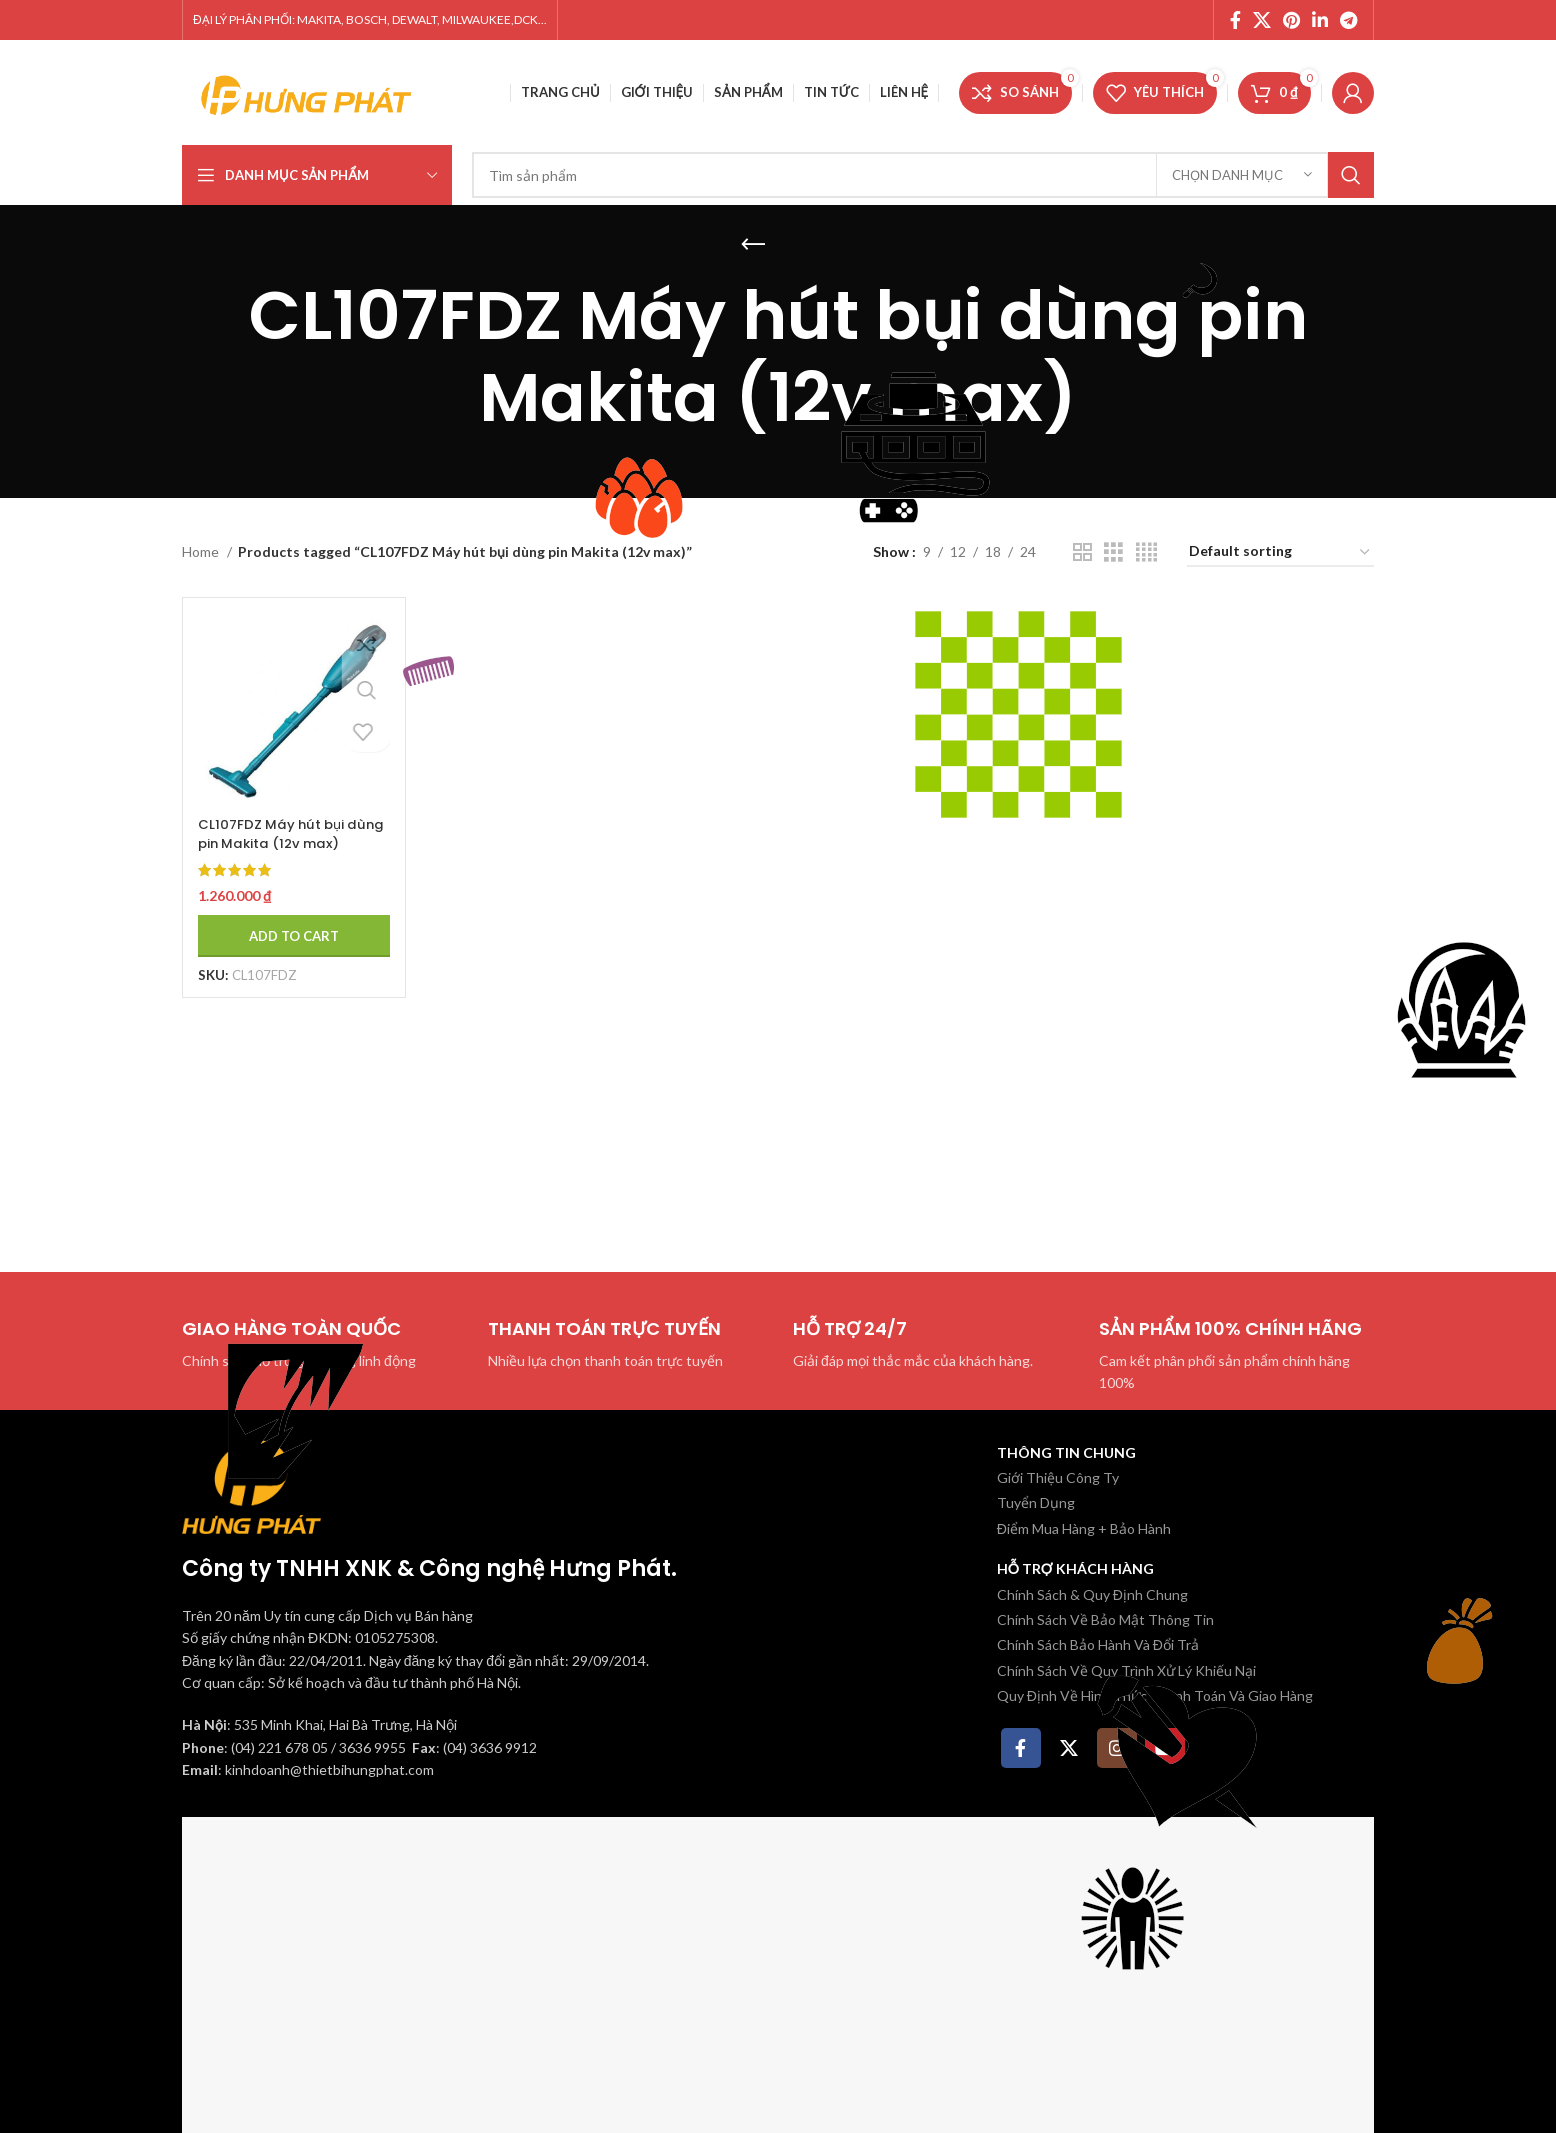 This screenshot has width=1556, height=2133. Describe the element at coordinates (1018, 714) in the screenshot. I see `start a new chess game` at that location.